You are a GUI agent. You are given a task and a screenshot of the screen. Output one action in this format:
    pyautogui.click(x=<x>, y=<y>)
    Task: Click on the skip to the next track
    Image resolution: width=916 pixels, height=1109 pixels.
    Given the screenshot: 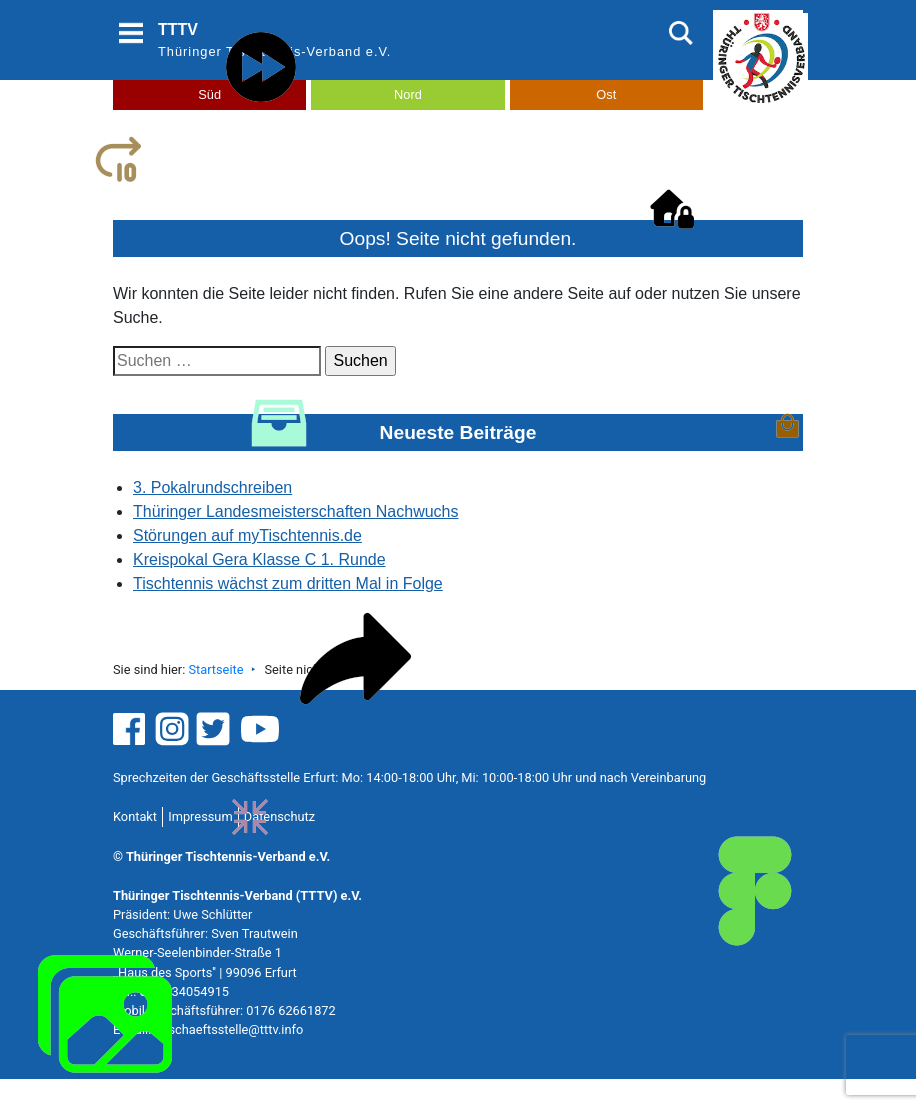 What is the action you would take?
    pyautogui.click(x=261, y=67)
    